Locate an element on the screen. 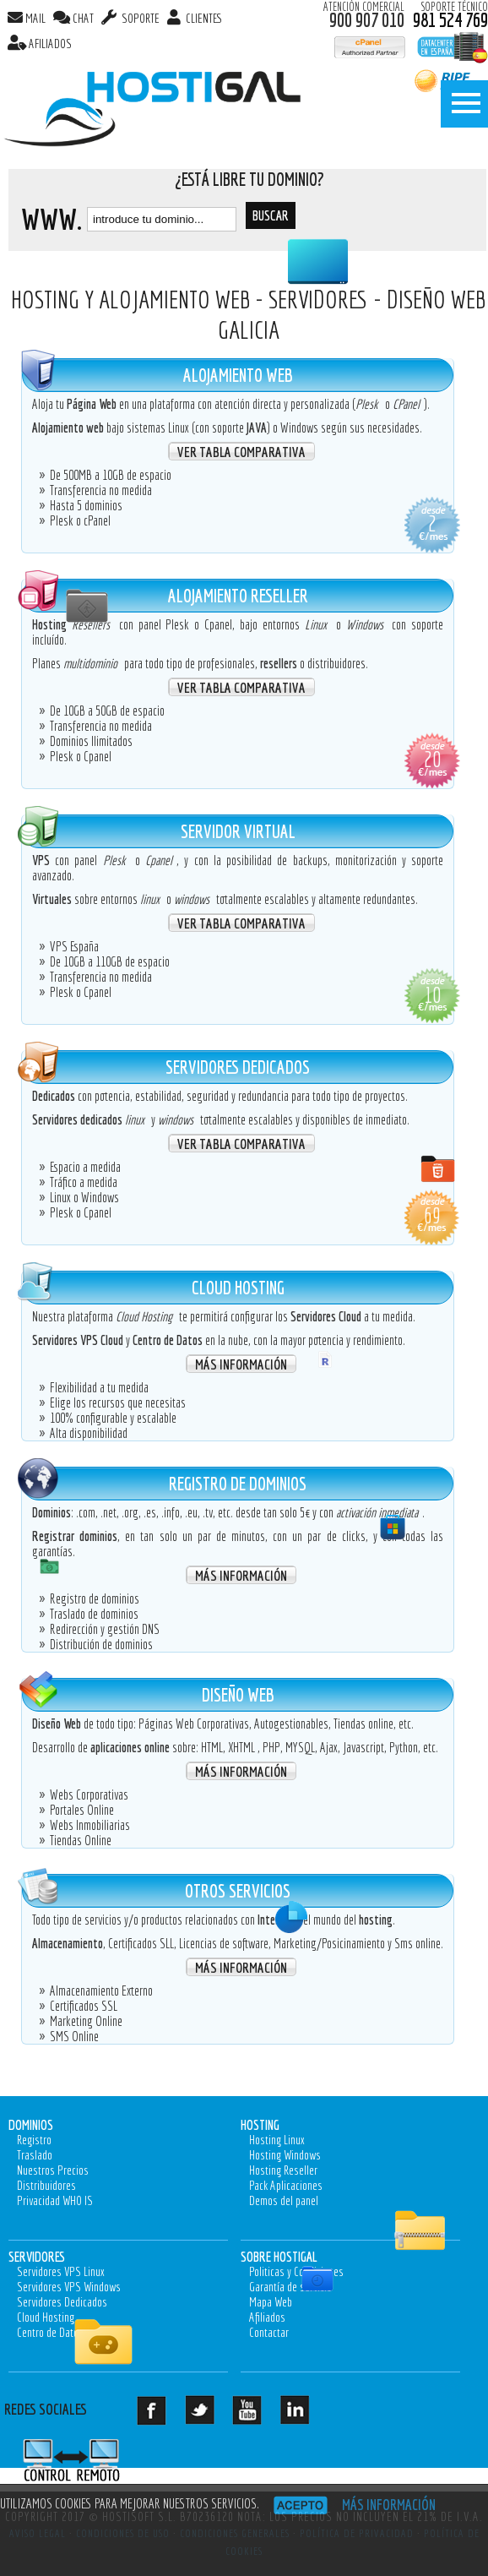 Image resolution: width=488 pixels, height=2576 pixels. open a compressed zip folder is located at coordinates (420, 2231).